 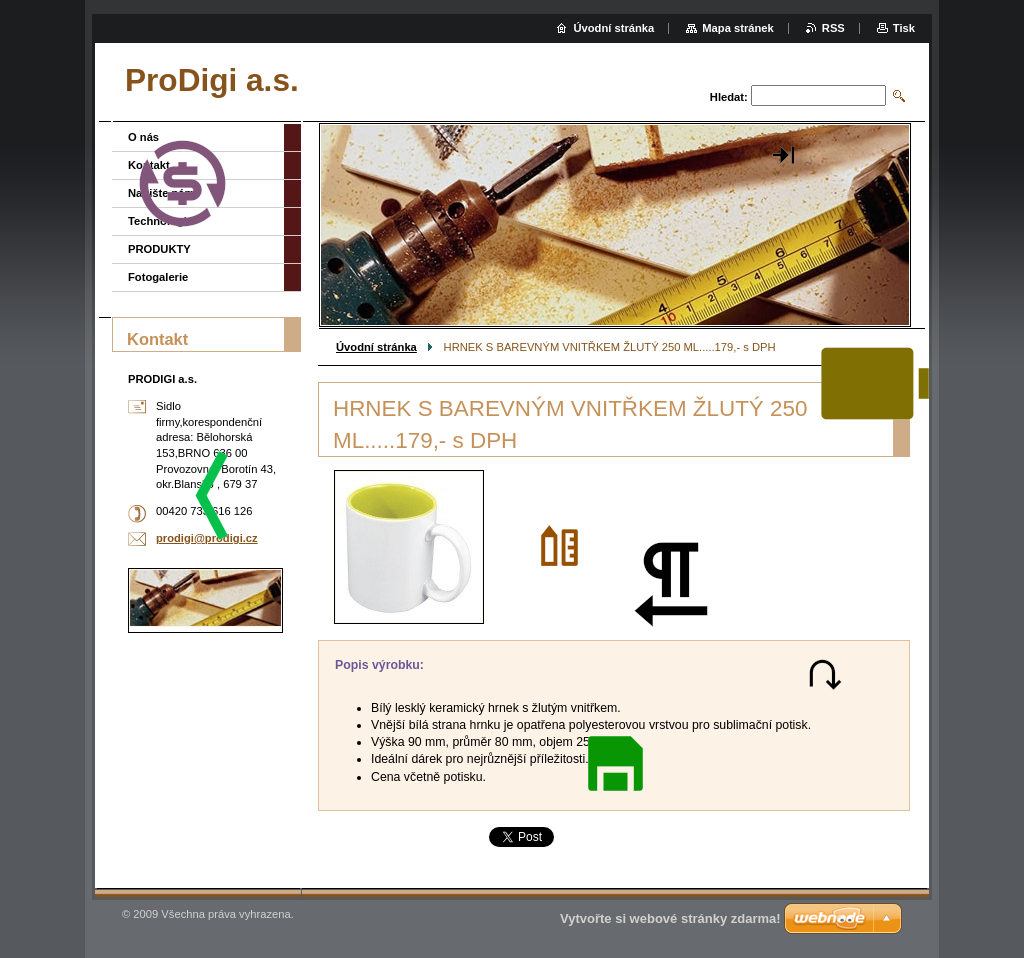 What do you see at coordinates (824, 674) in the screenshot?
I see `go back to the previous screen or step` at bounding box center [824, 674].